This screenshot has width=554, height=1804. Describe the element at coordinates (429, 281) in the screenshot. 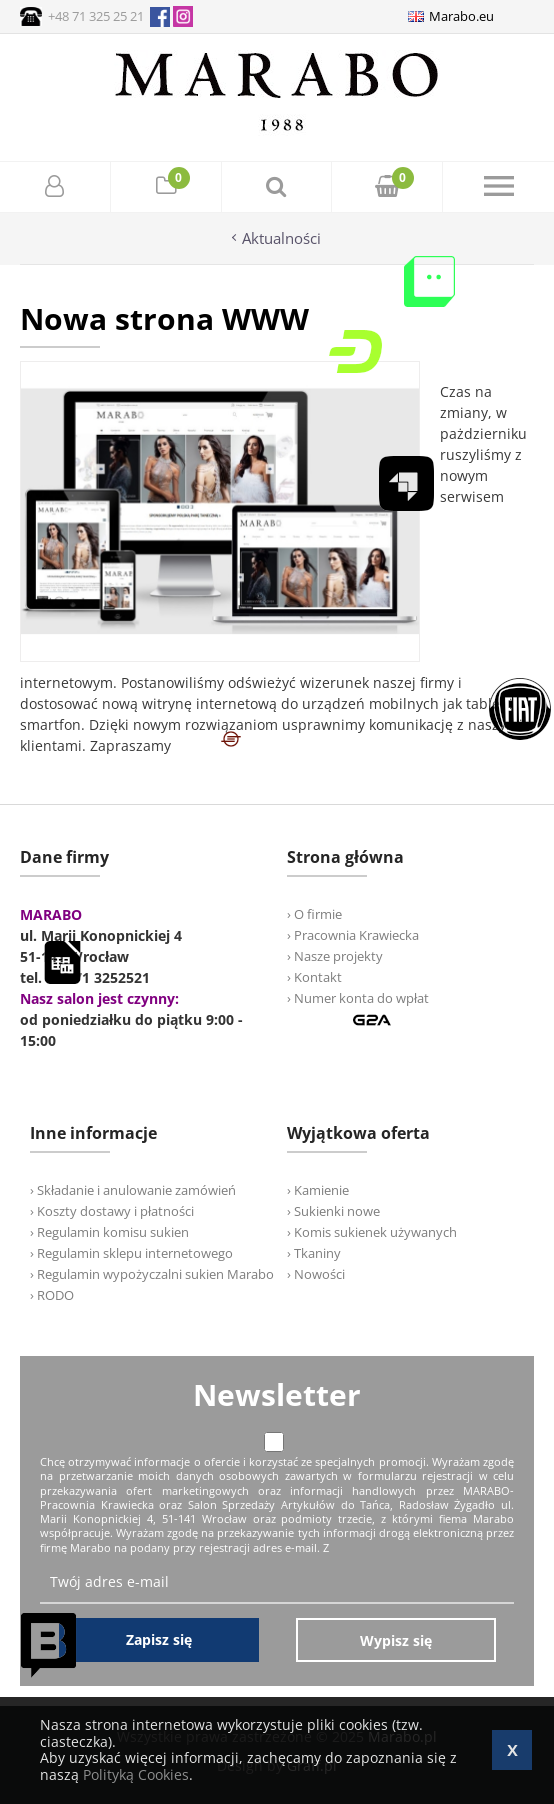

I see `BentoML platform logo` at that location.